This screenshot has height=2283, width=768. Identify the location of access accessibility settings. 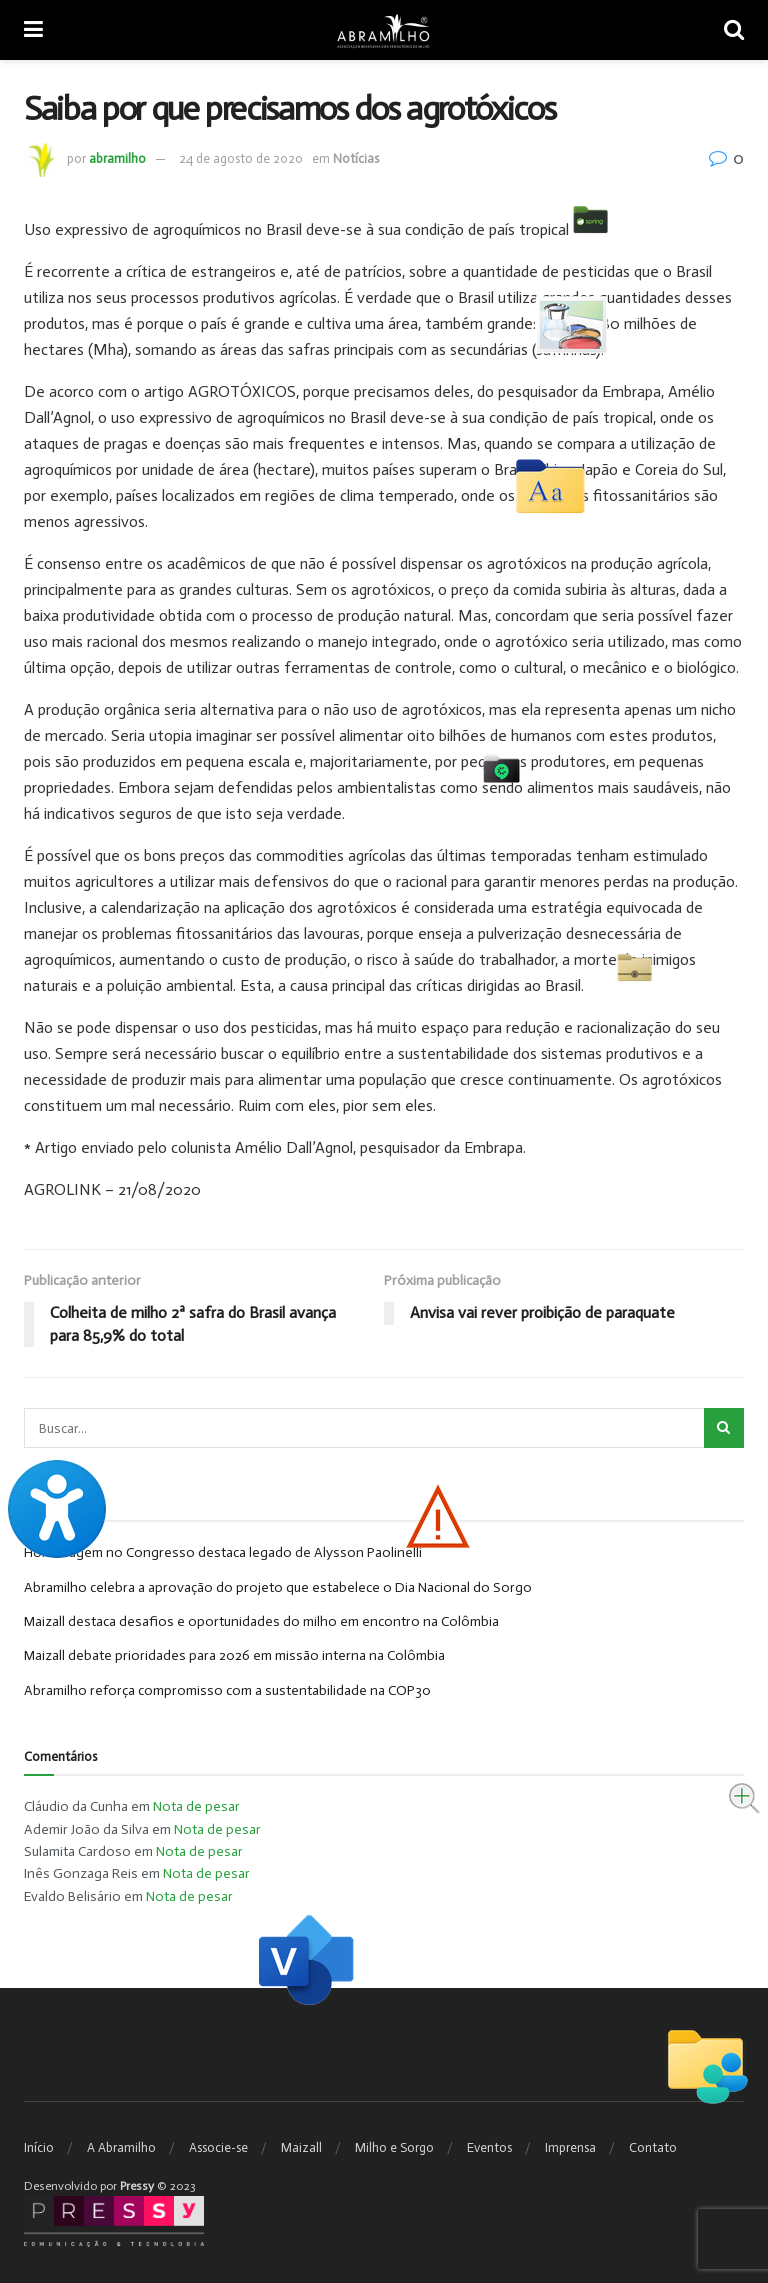
(57, 1509).